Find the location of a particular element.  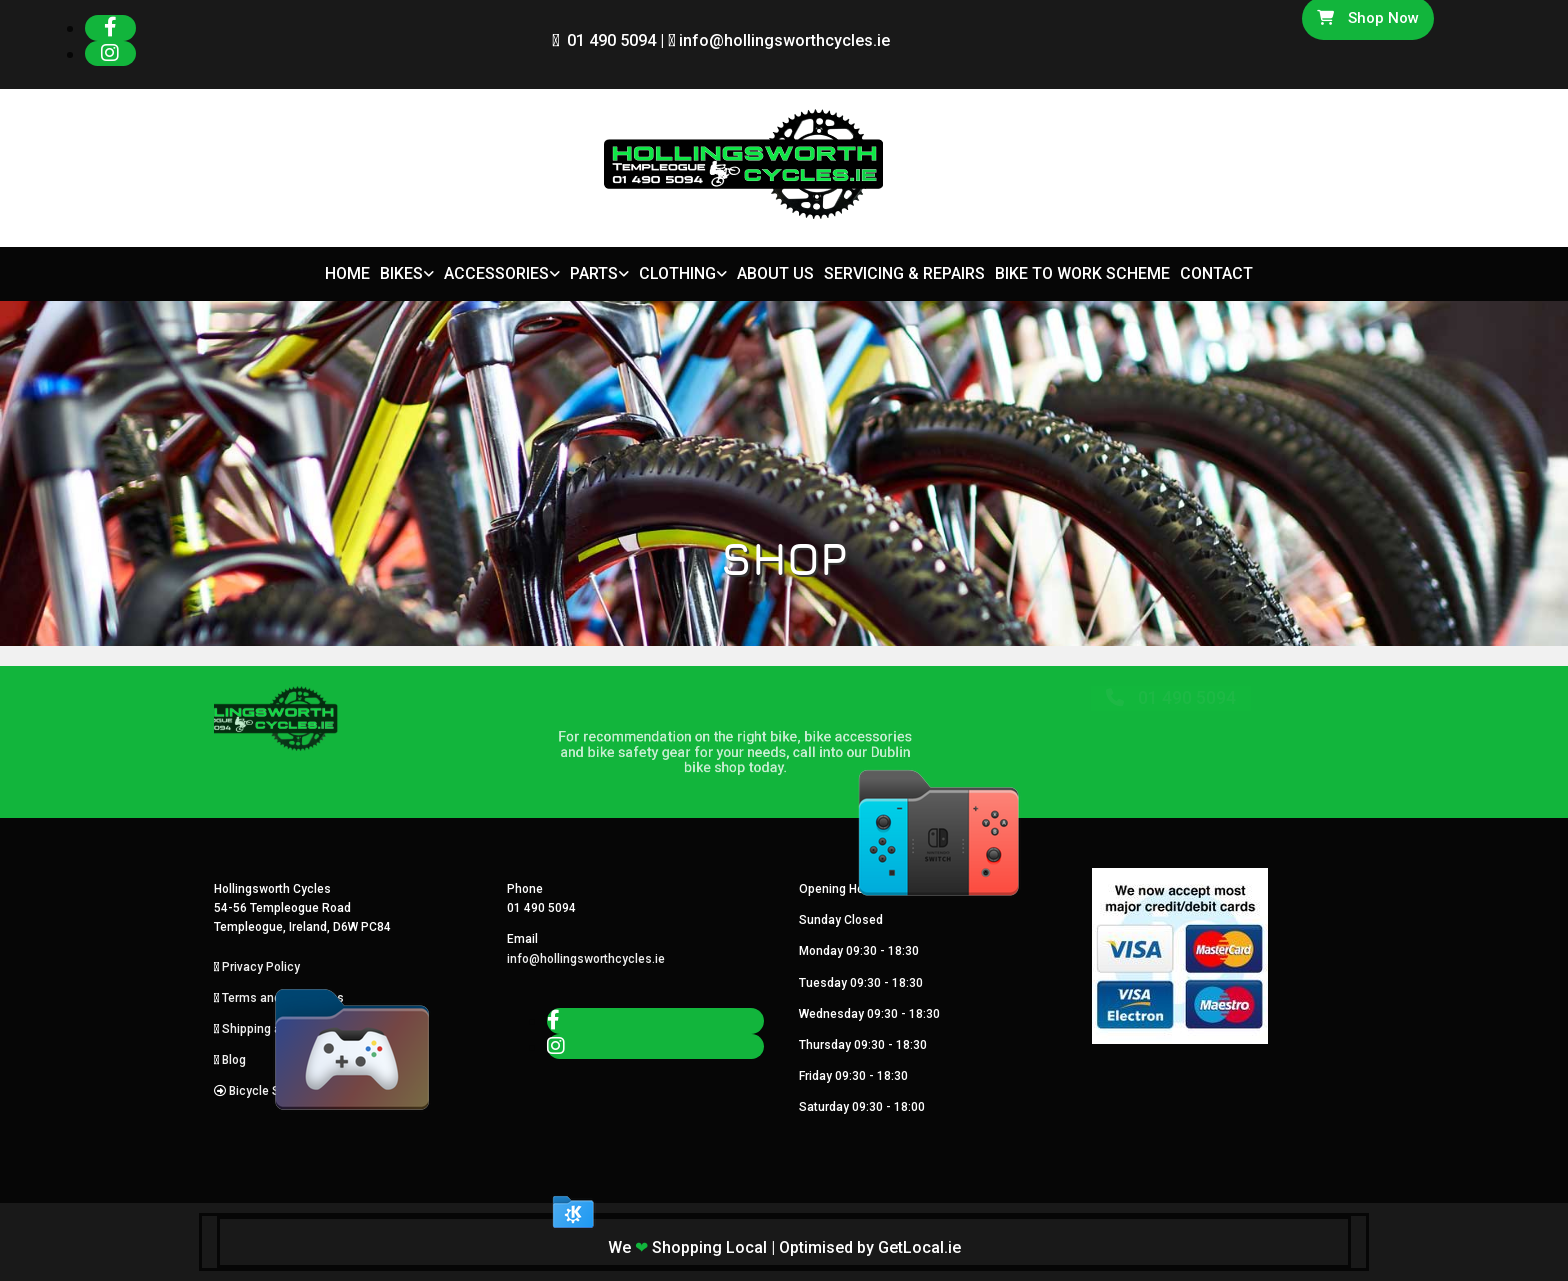

open microsoft games folder is located at coordinates (351, 1053).